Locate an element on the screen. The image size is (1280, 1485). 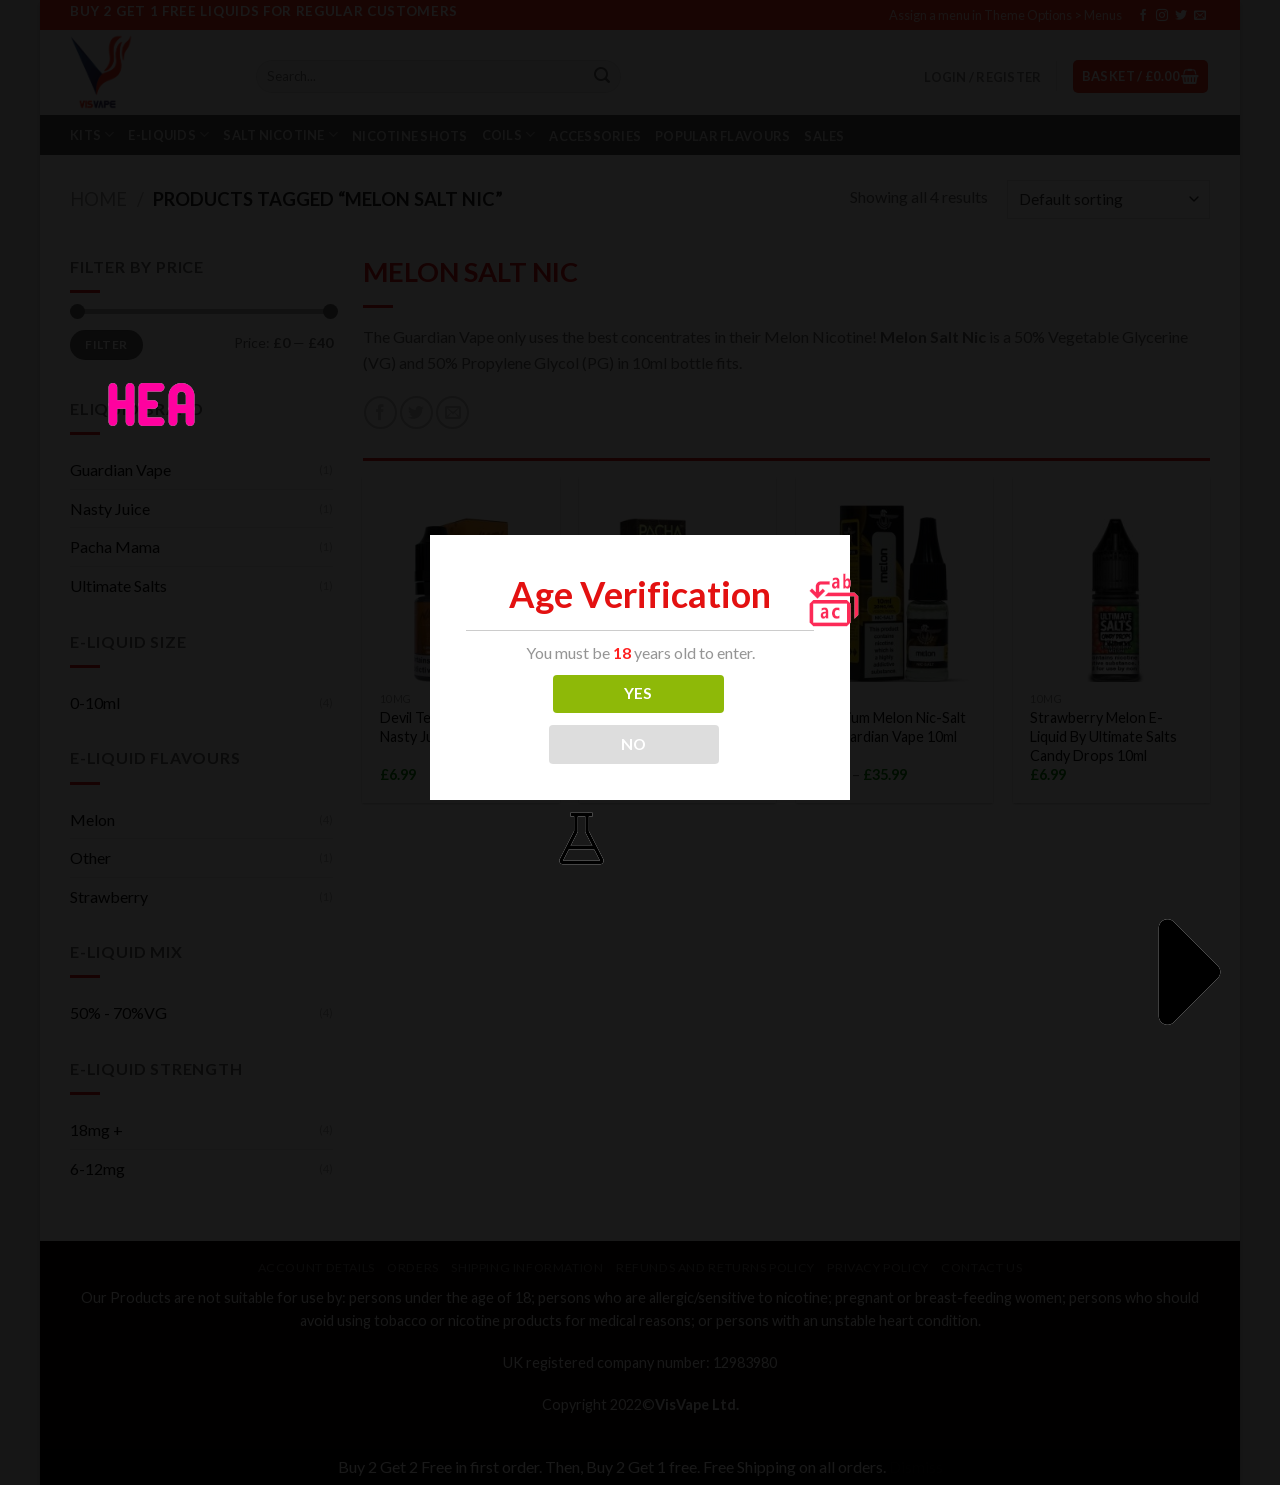
replace all occurrences in document is located at coordinates (832, 600).